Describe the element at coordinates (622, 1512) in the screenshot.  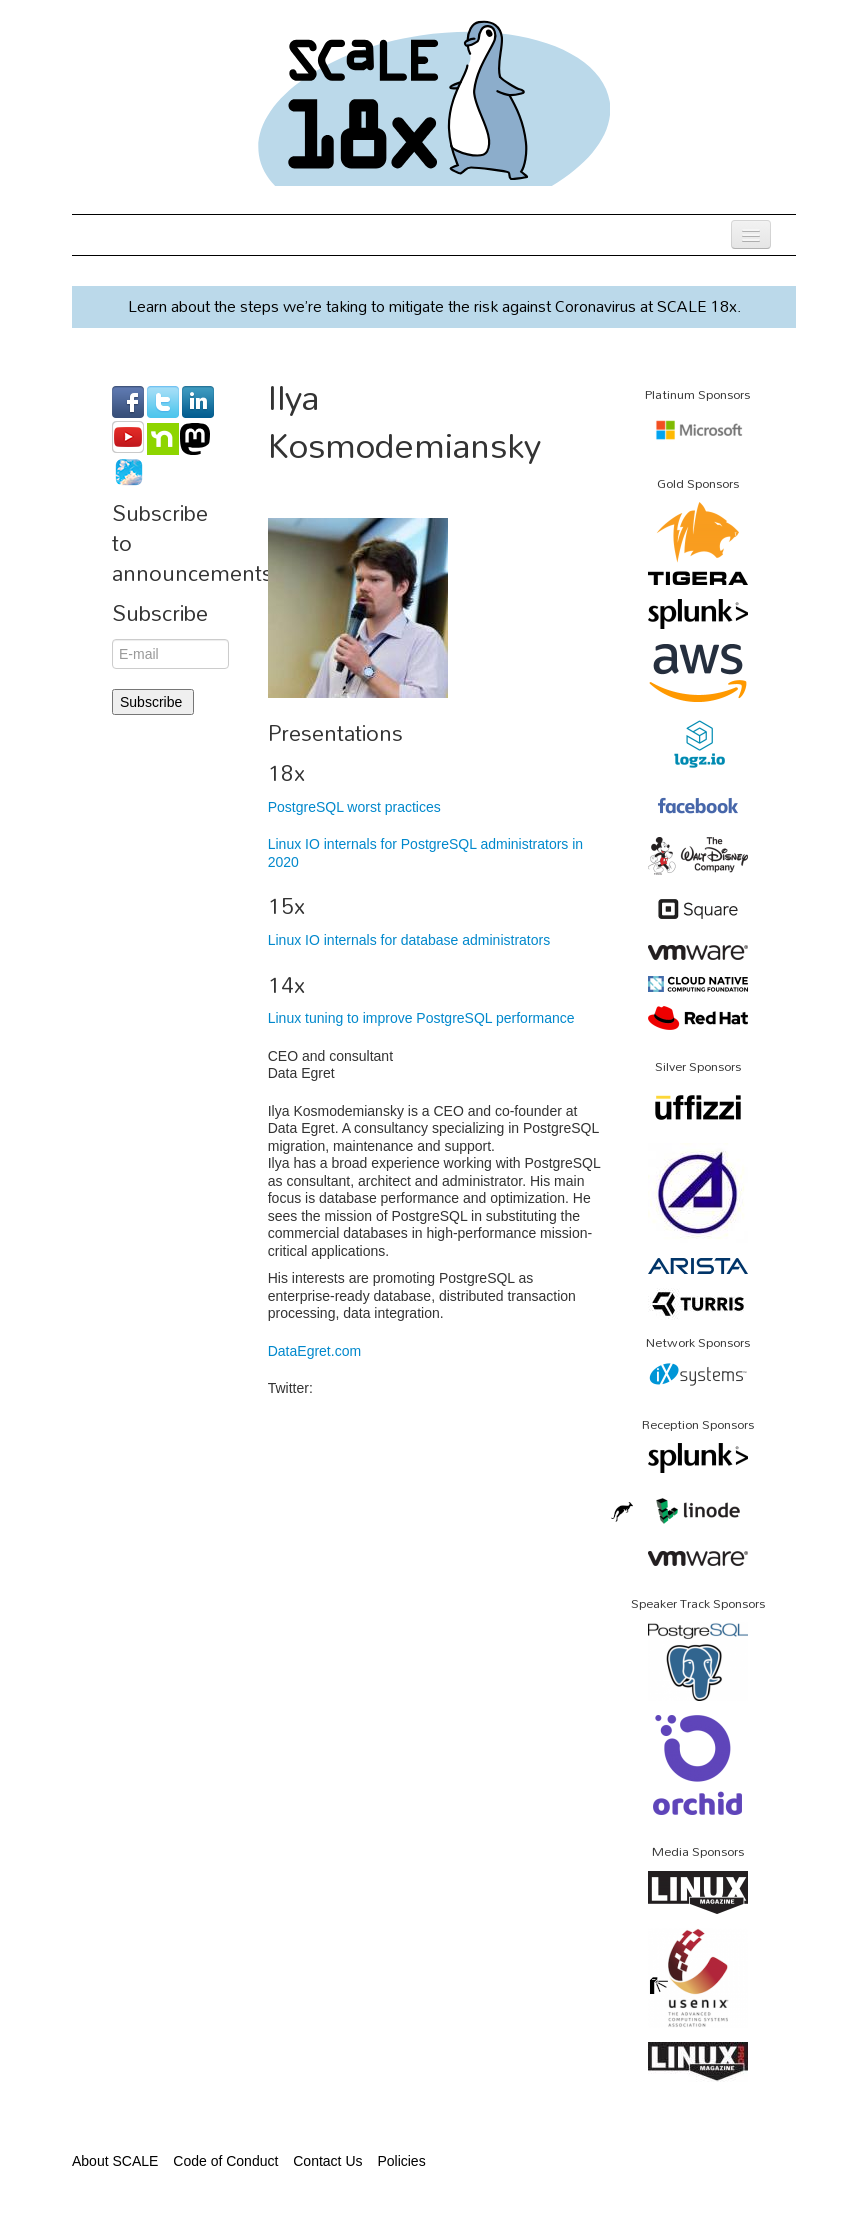
I see `indicates australian content or region` at that location.